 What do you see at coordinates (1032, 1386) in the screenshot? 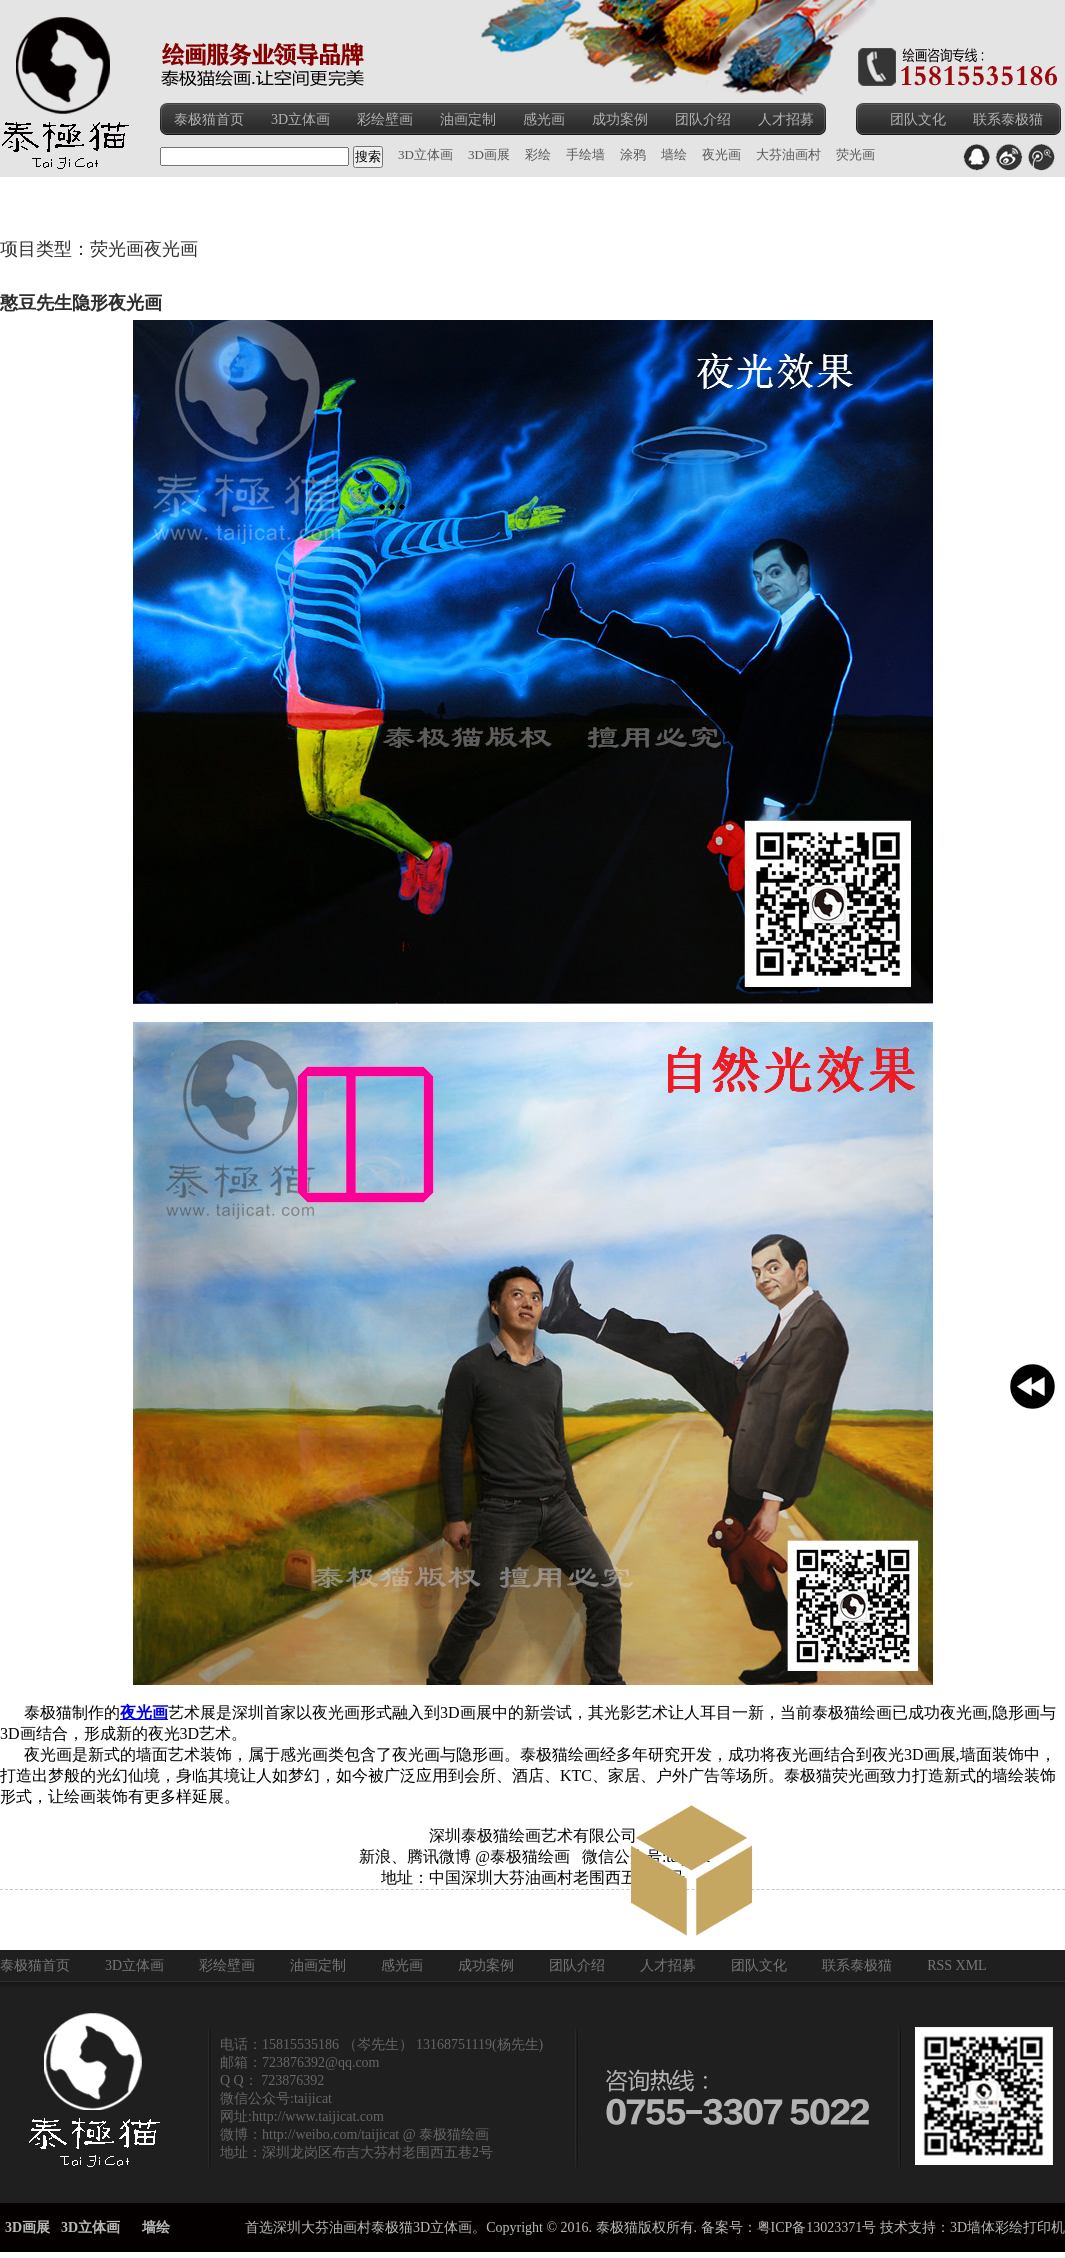
I see `rewind or skip to previous track` at bounding box center [1032, 1386].